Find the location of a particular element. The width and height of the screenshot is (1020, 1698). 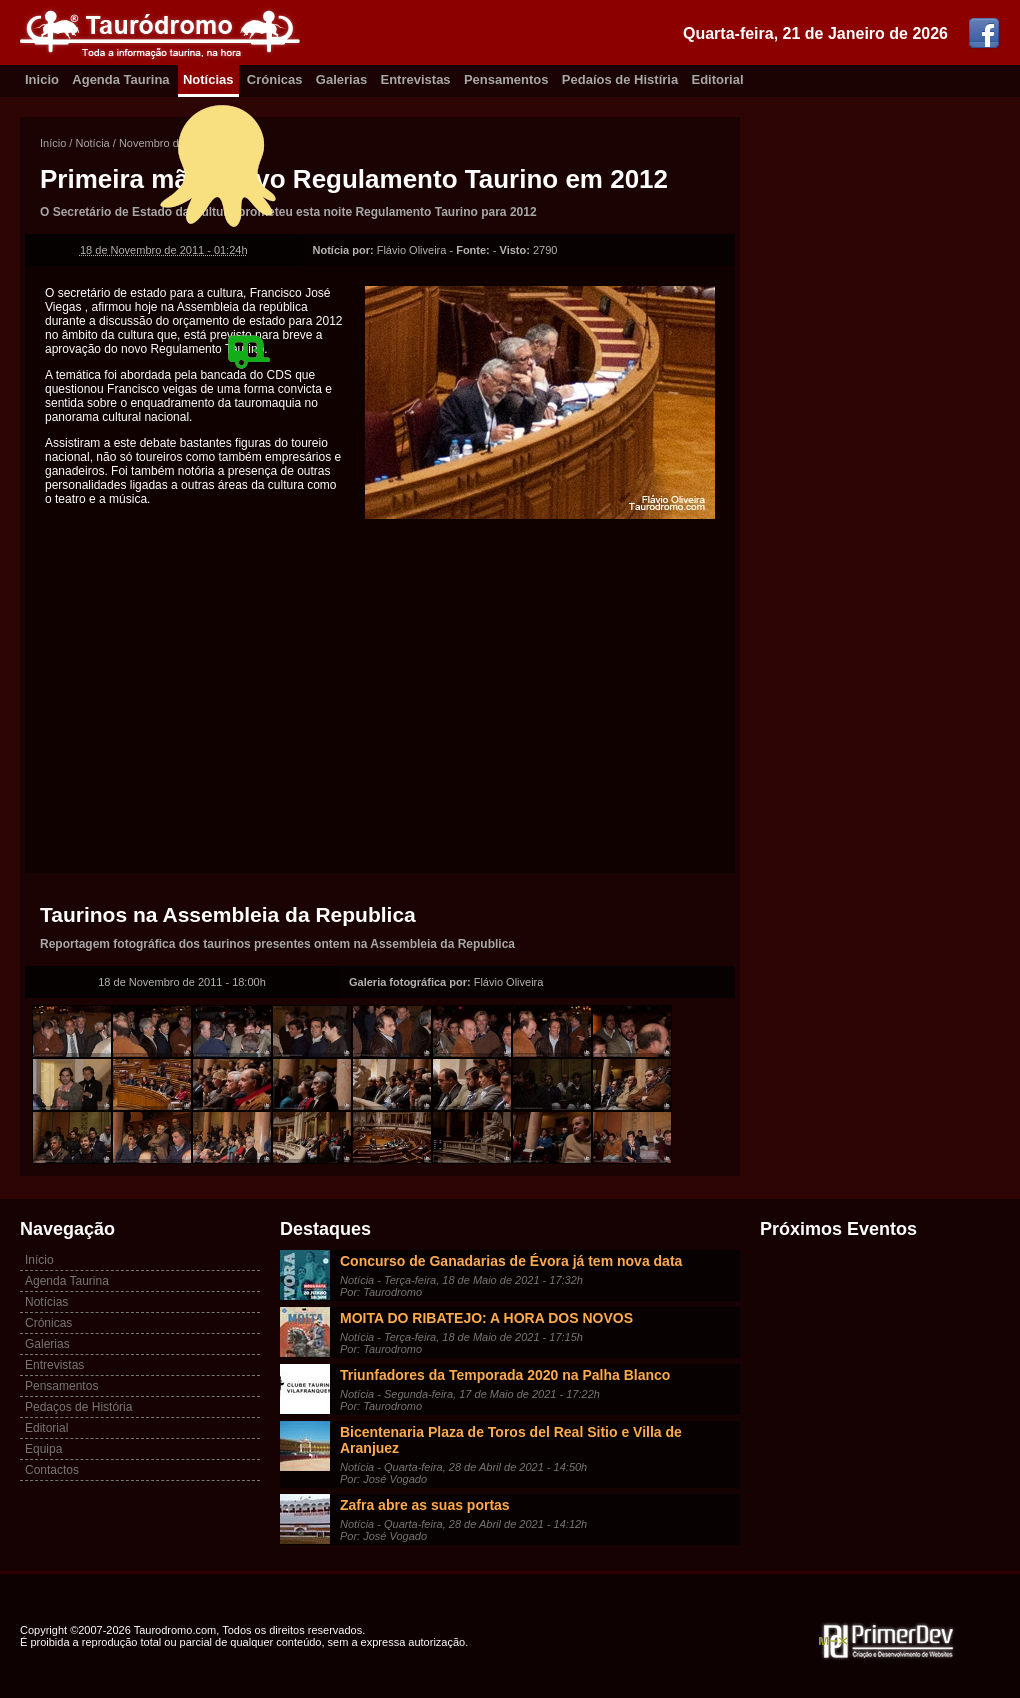

browse caravan or RV rental options is located at coordinates (248, 351).